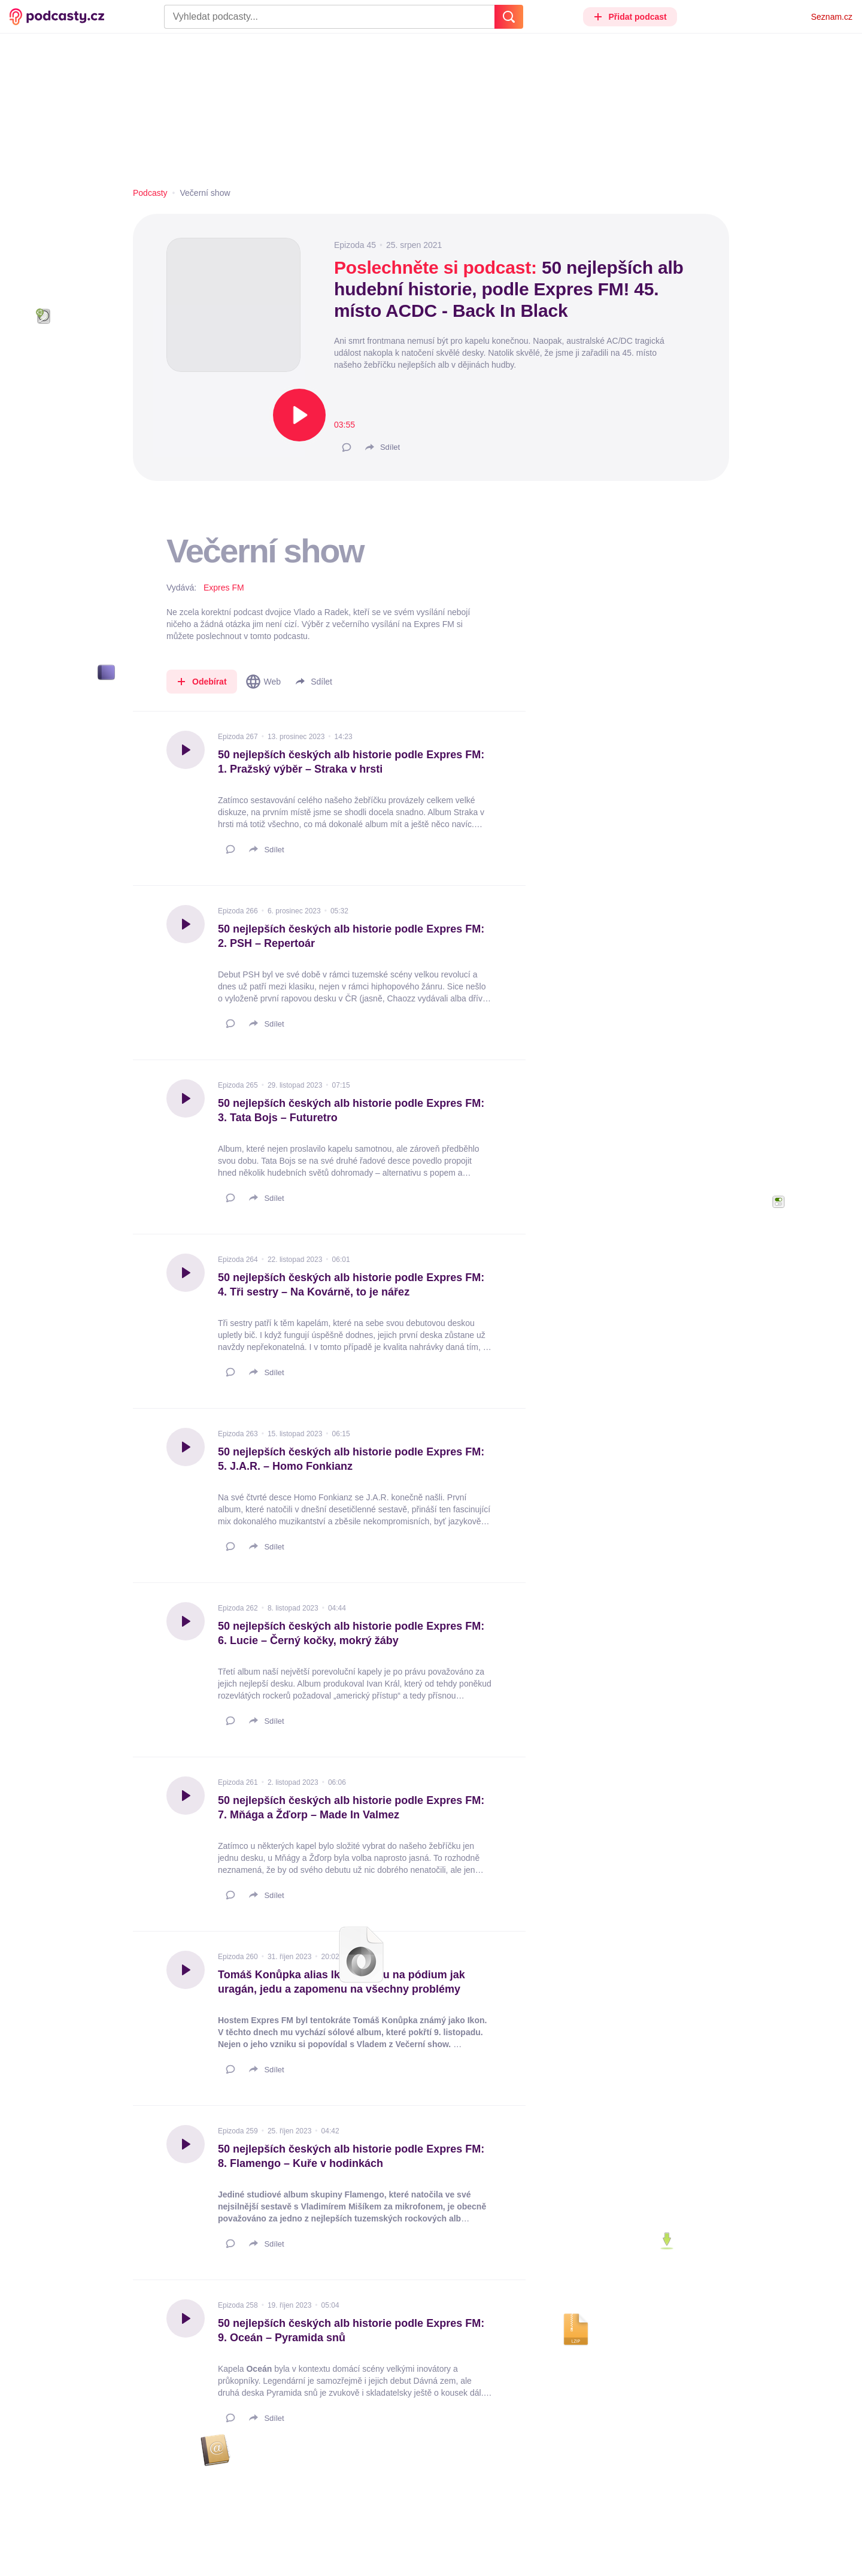 Image resolution: width=862 pixels, height=2576 pixels. Describe the element at coordinates (667, 2239) in the screenshot. I see `save the current file or document` at that location.